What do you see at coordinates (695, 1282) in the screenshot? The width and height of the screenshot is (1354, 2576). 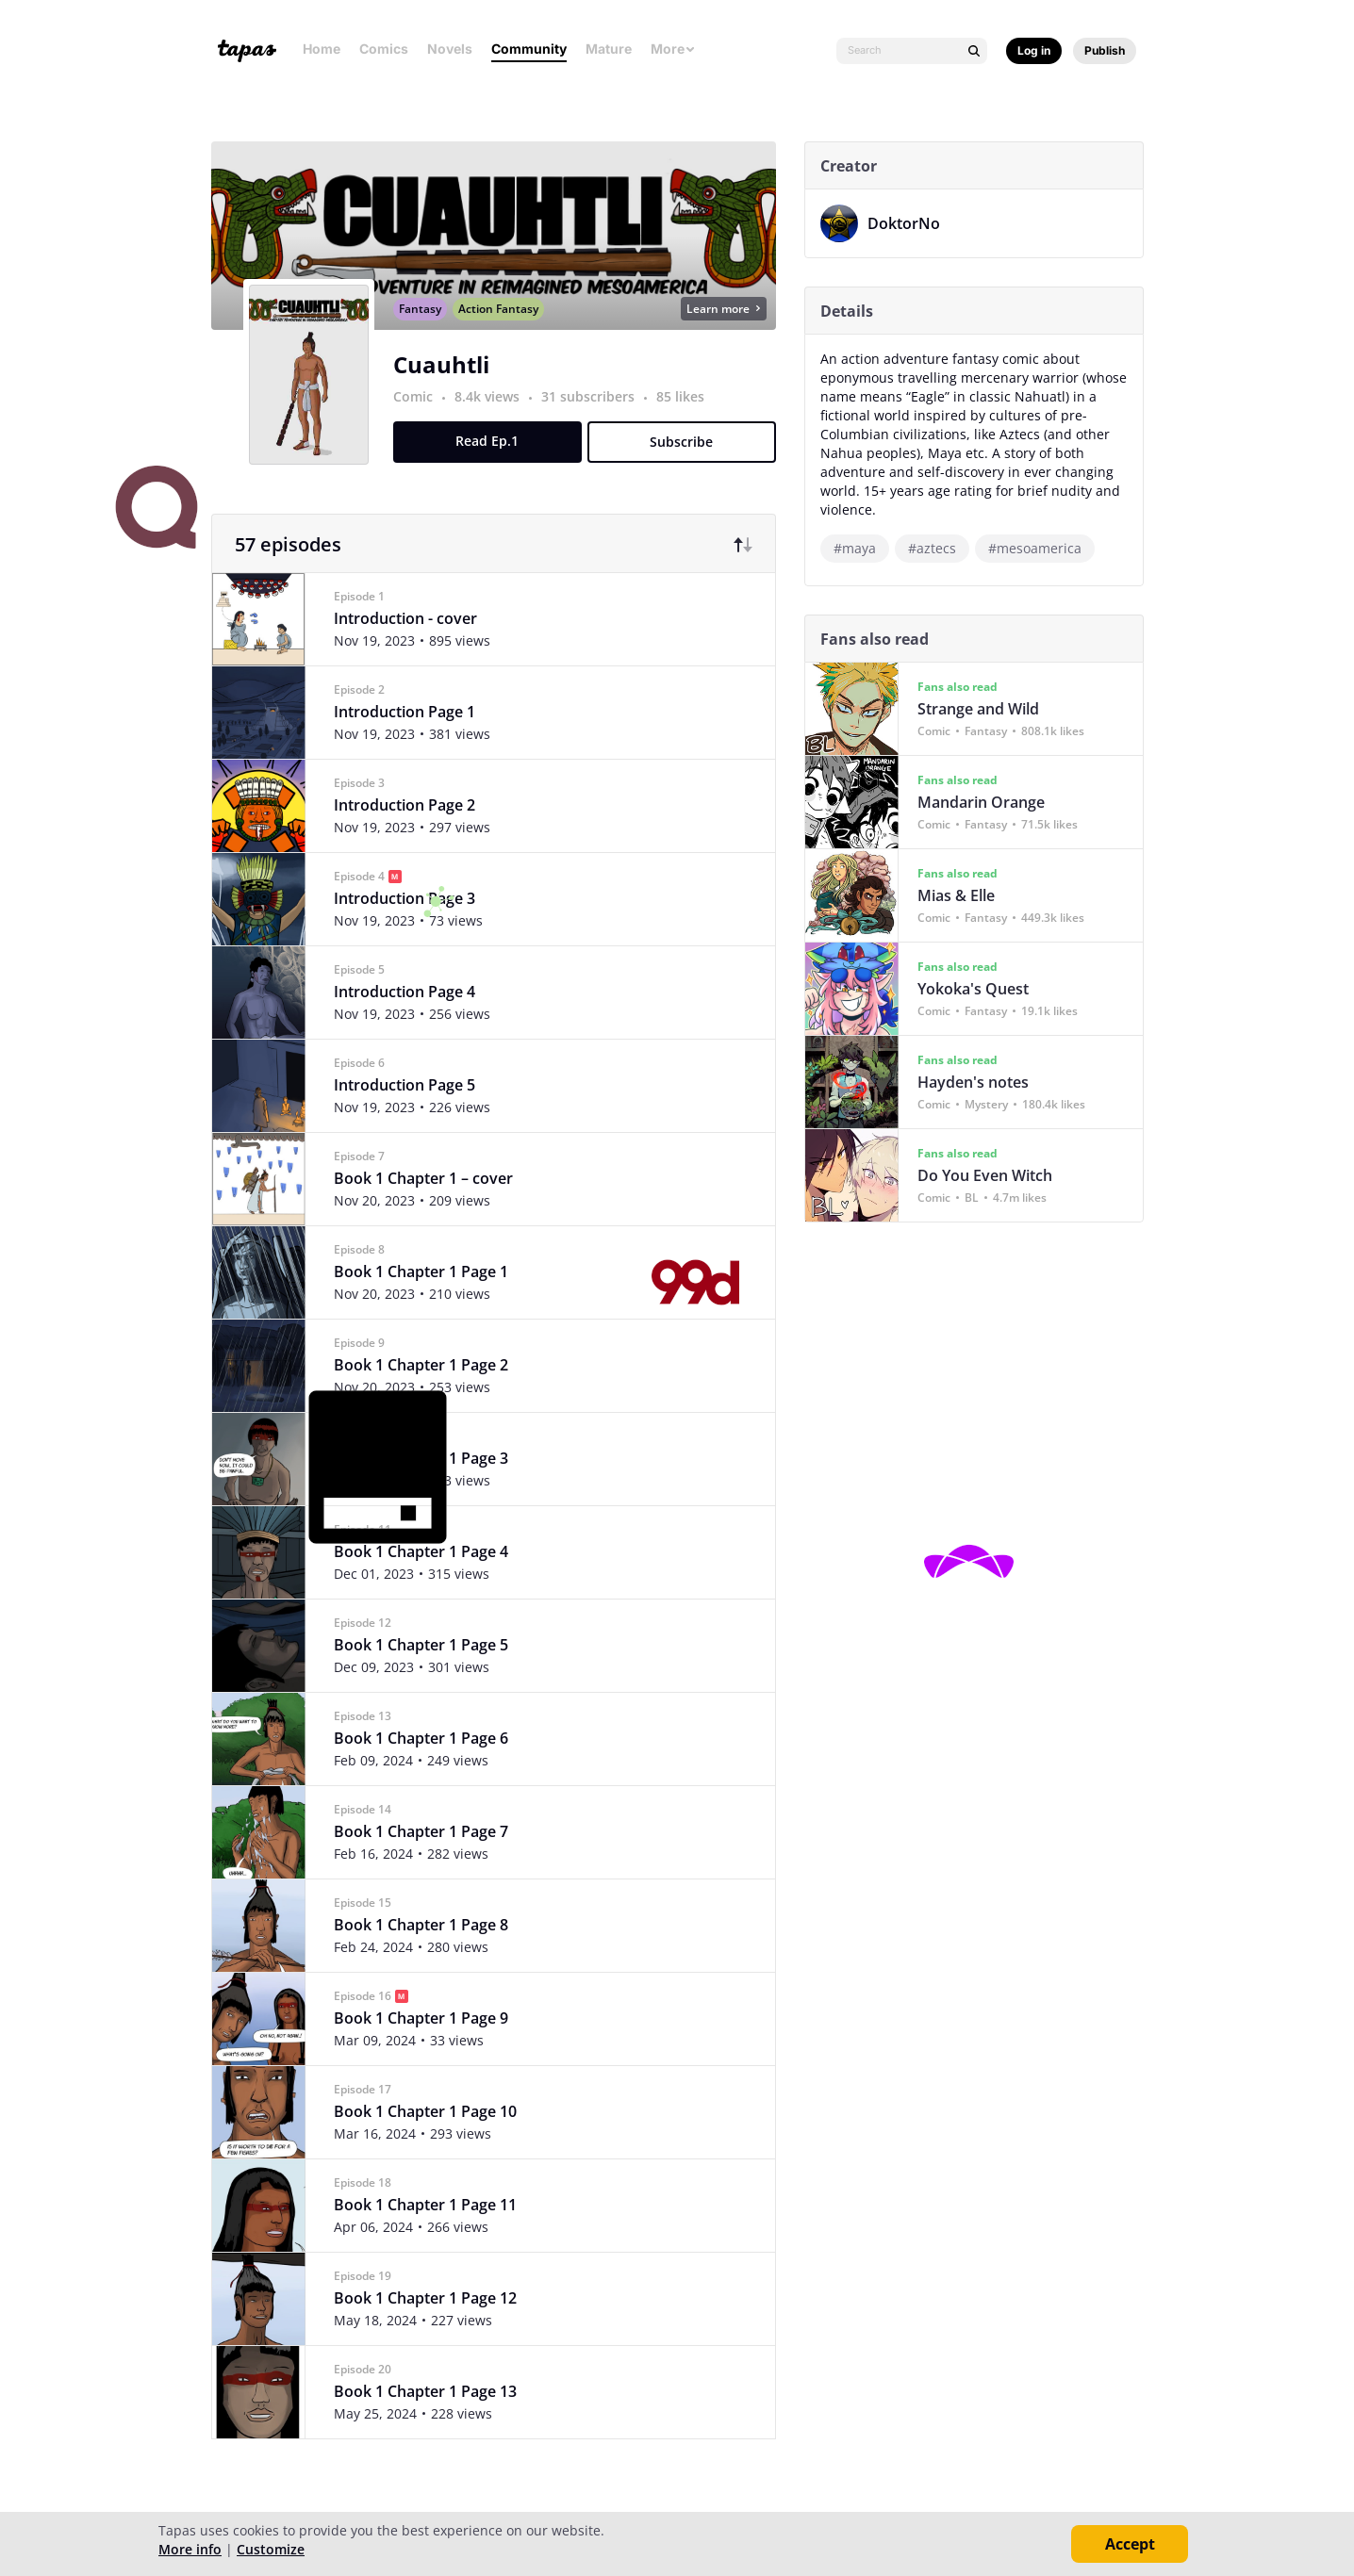 I see `99designs logo - link to design marketplace platform` at bounding box center [695, 1282].